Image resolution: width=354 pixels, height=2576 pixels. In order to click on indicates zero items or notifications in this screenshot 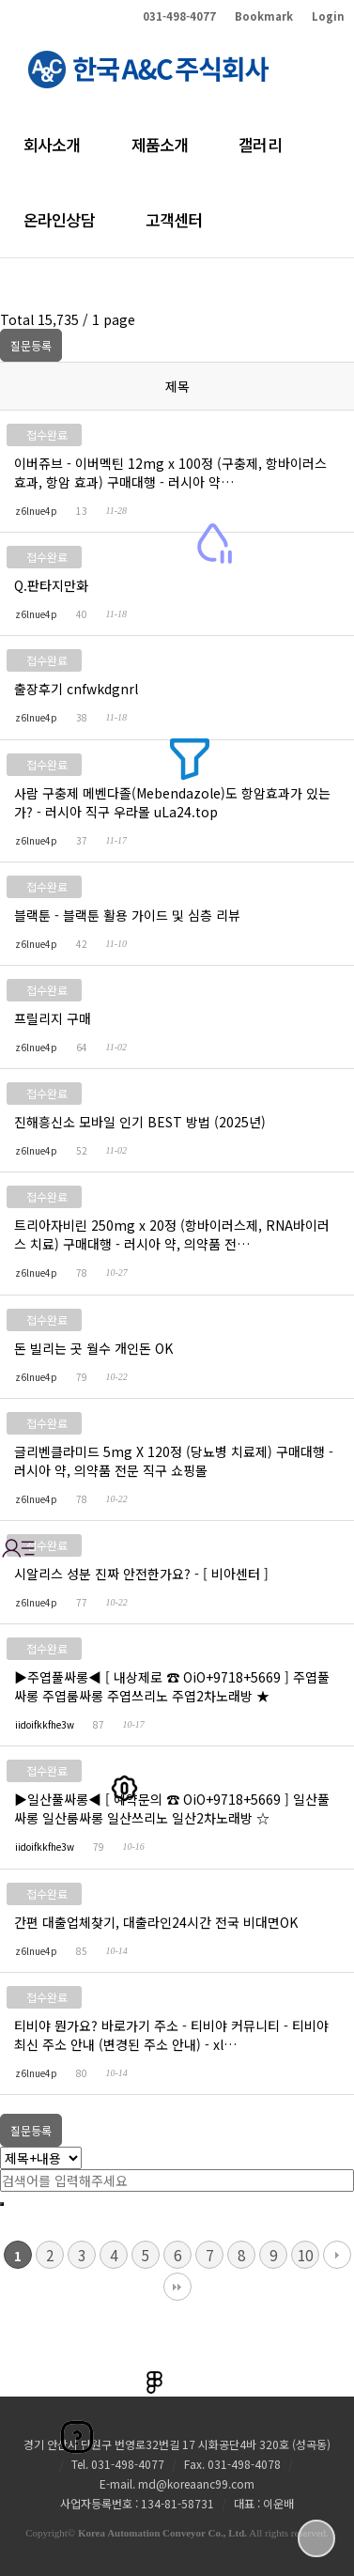, I will do `click(124, 1788)`.